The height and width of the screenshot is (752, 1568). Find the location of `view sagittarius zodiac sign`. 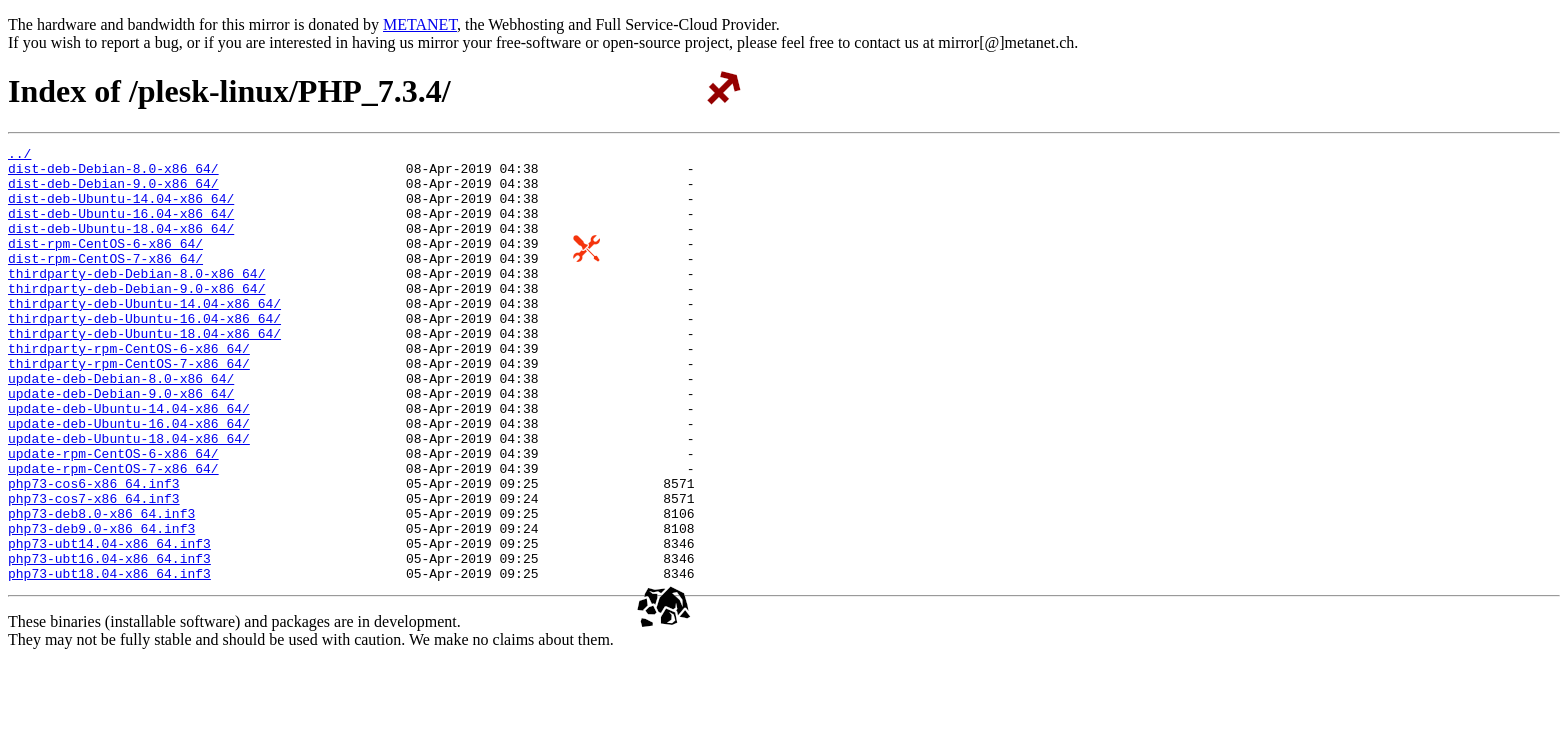

view sagittarius zodiac sign is located at coordinates (724, 88).